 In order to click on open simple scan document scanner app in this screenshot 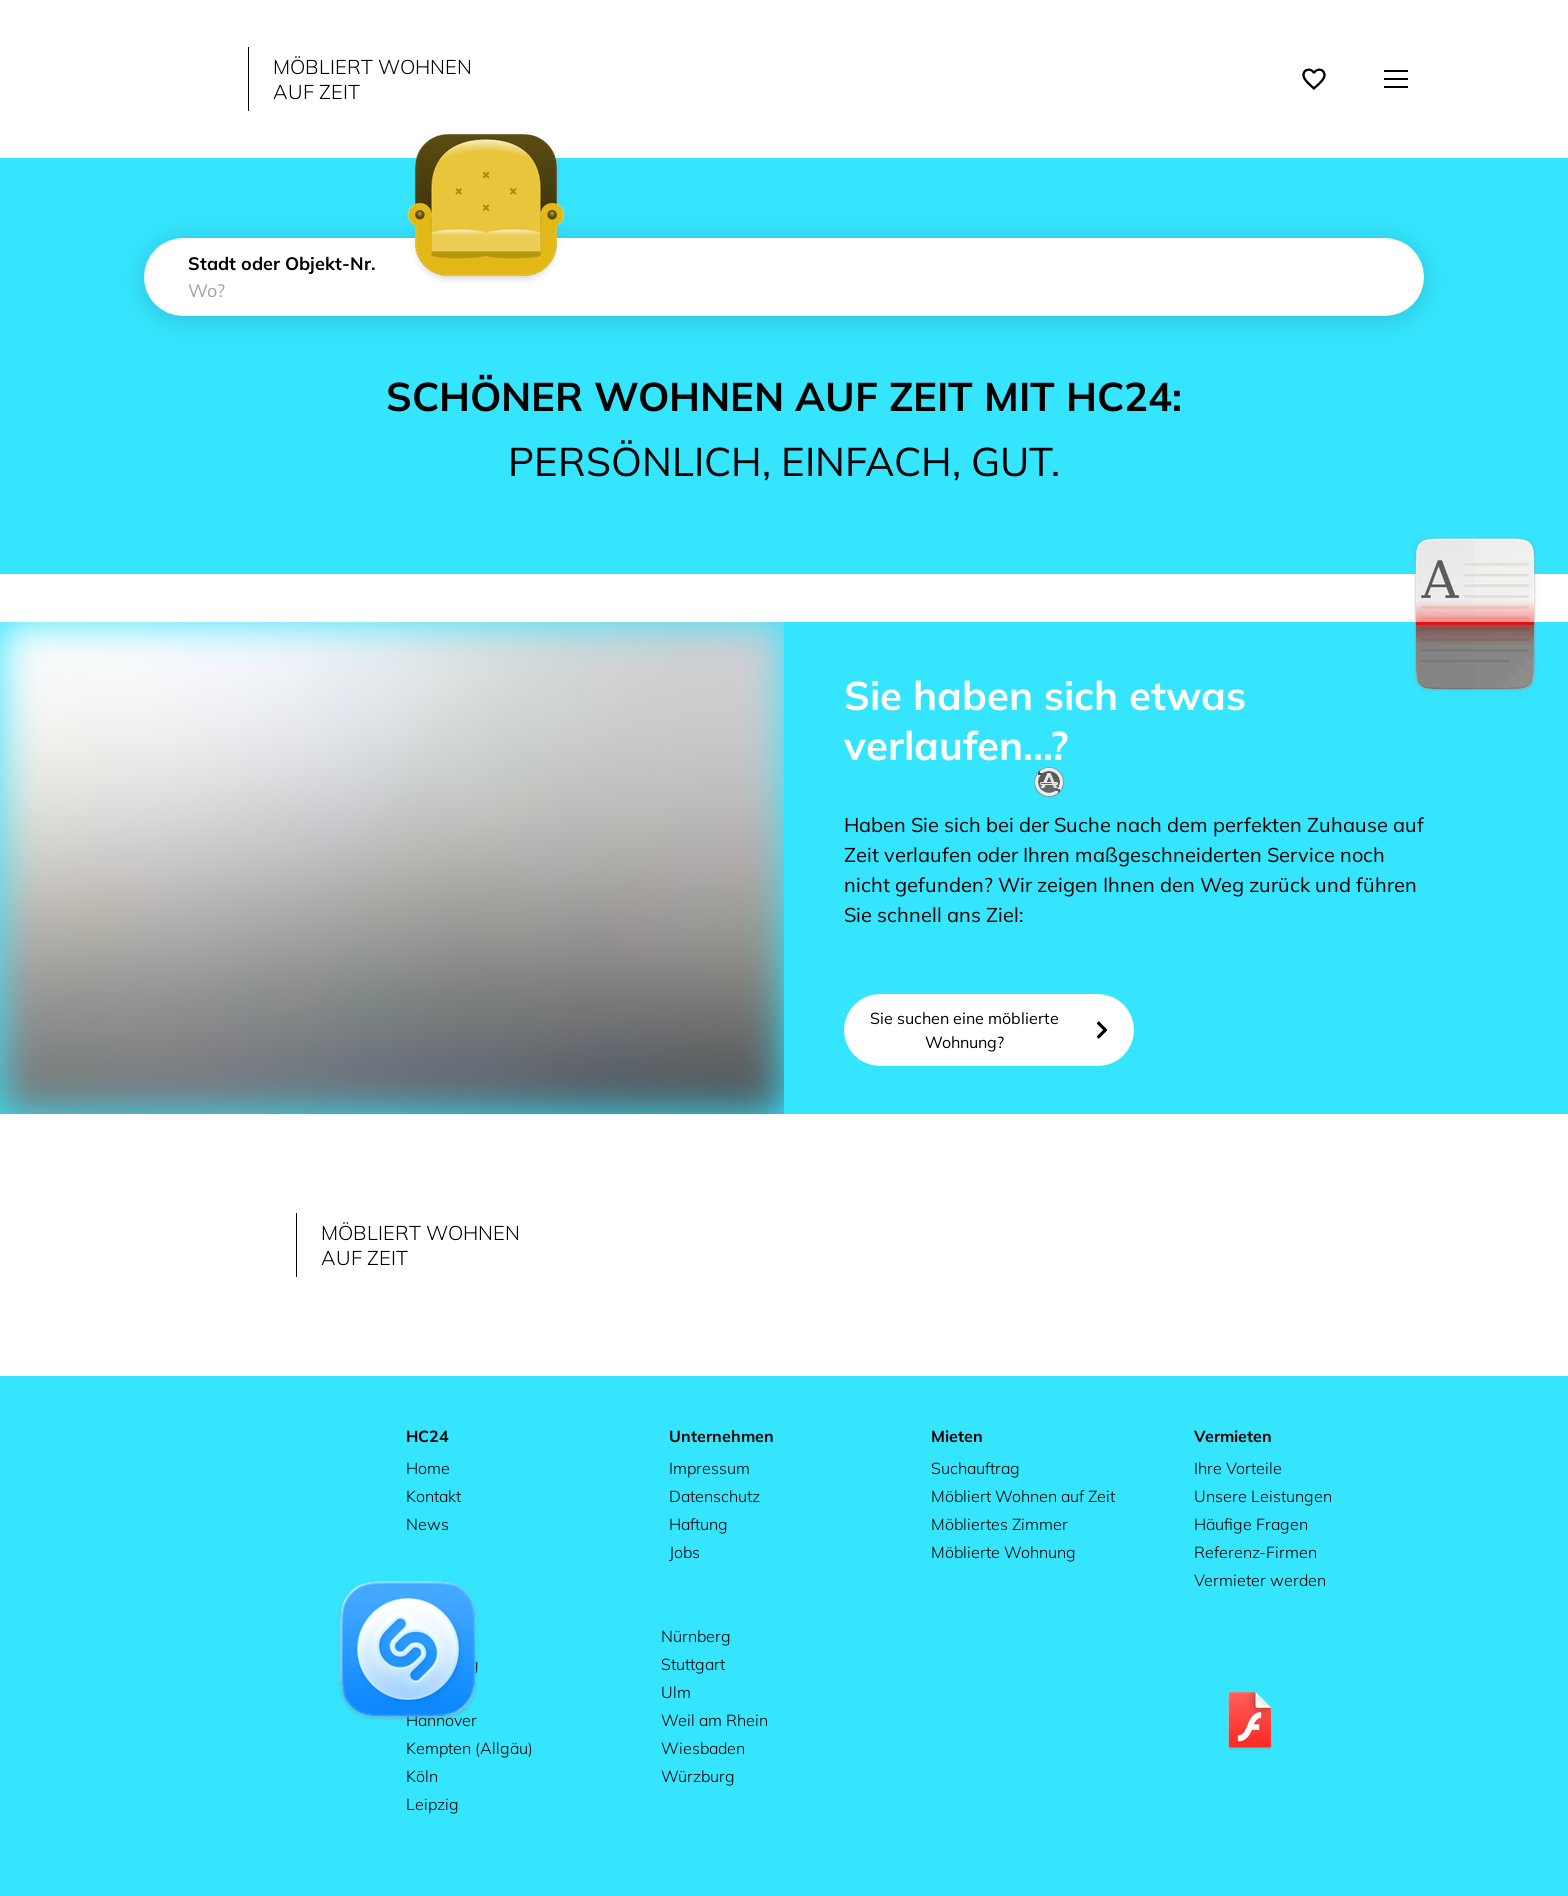, I will do `click(1475, 614)`.